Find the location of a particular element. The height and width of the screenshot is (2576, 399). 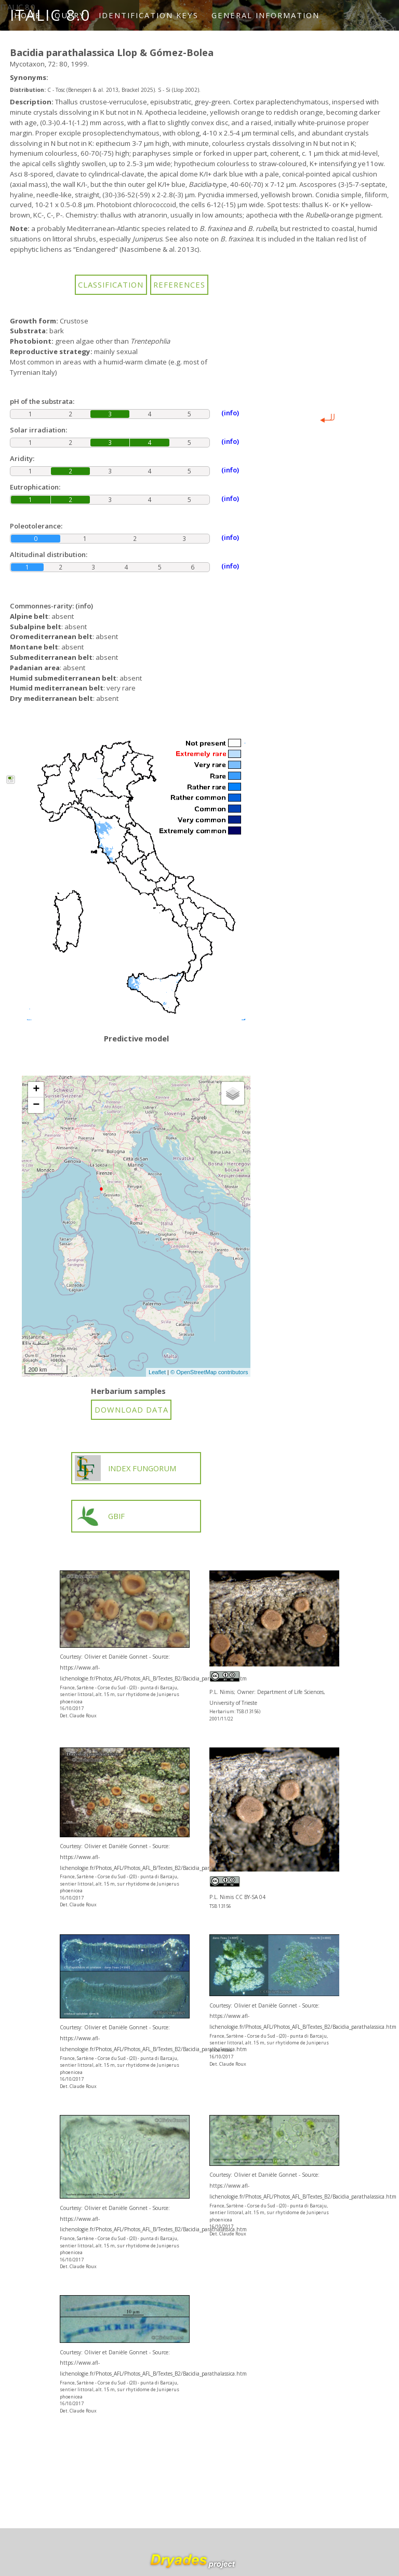

open unity tweak tool settings is located at coordinates (10, 779).